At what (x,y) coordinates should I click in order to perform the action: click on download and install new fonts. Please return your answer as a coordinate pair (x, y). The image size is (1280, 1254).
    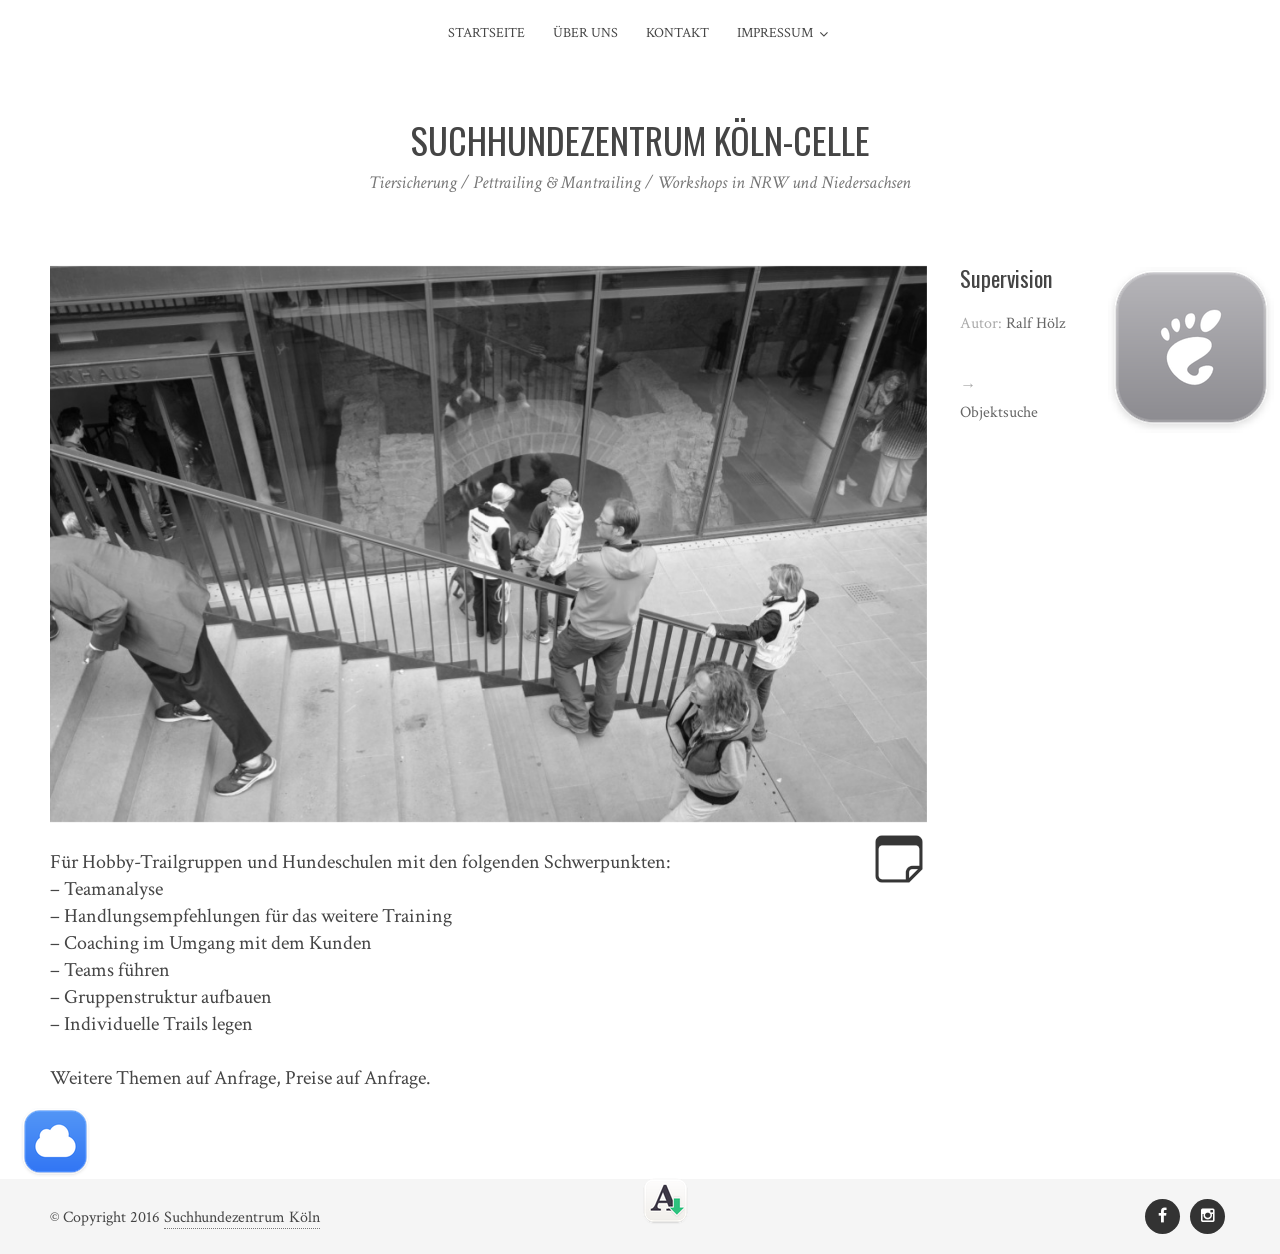
    Looking at the image, I should click on (665, 1200).